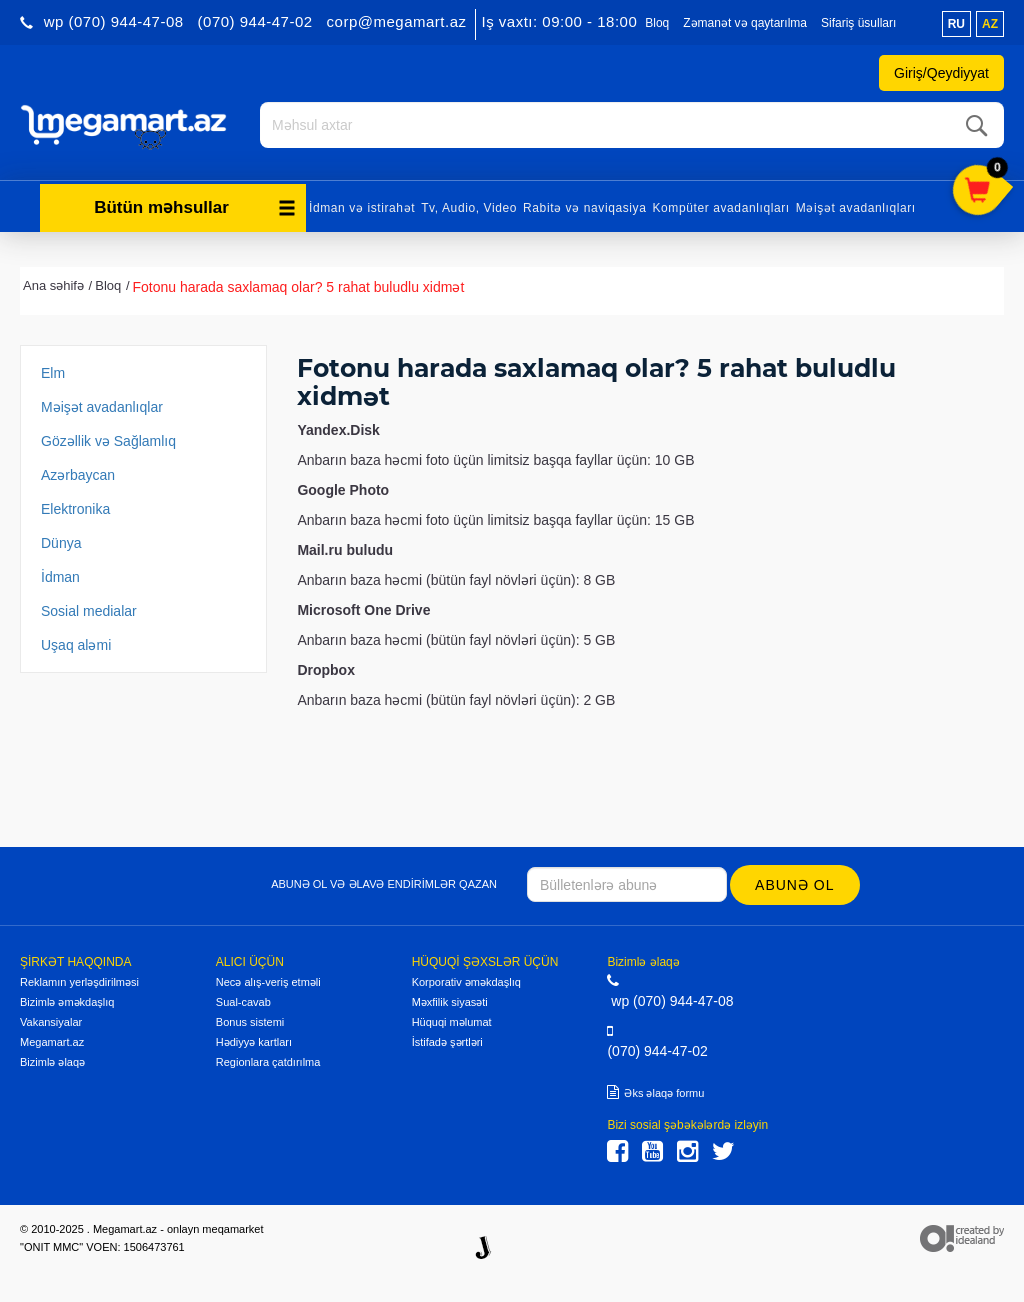 This screenshot has width=1024, height=1302. Describe the element at coordinates (150, 139) in the screenshot. I see `open the Lemmy app` at that location.